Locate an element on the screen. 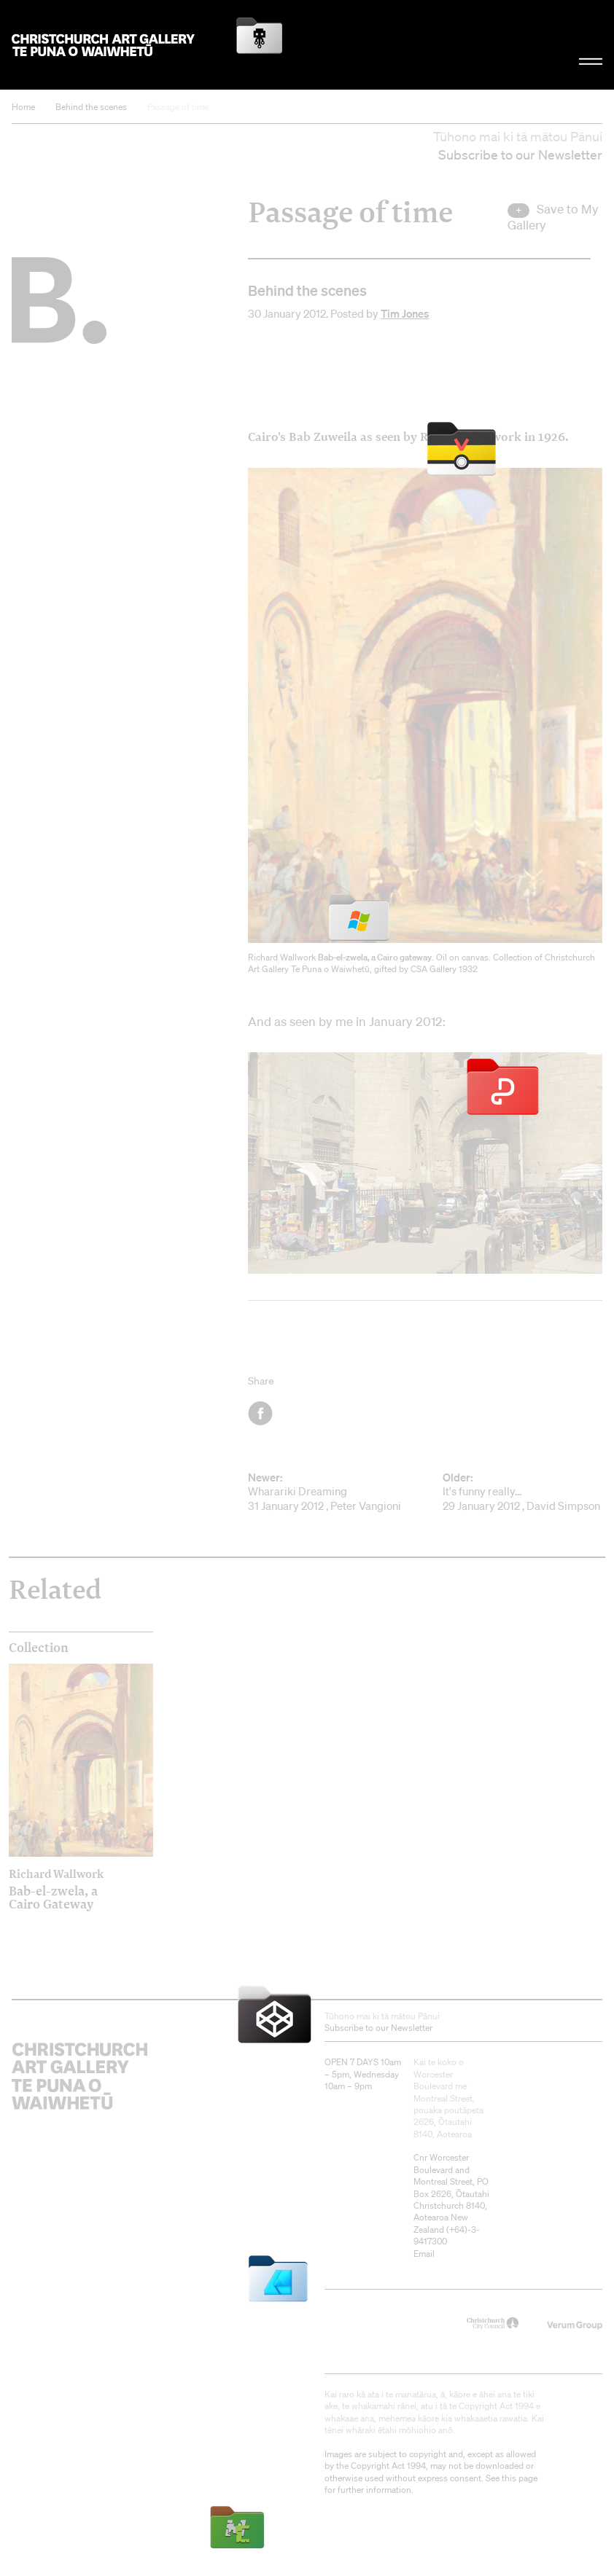  open folder containing Affinity Designer files is located at coordinates (278, 2280).